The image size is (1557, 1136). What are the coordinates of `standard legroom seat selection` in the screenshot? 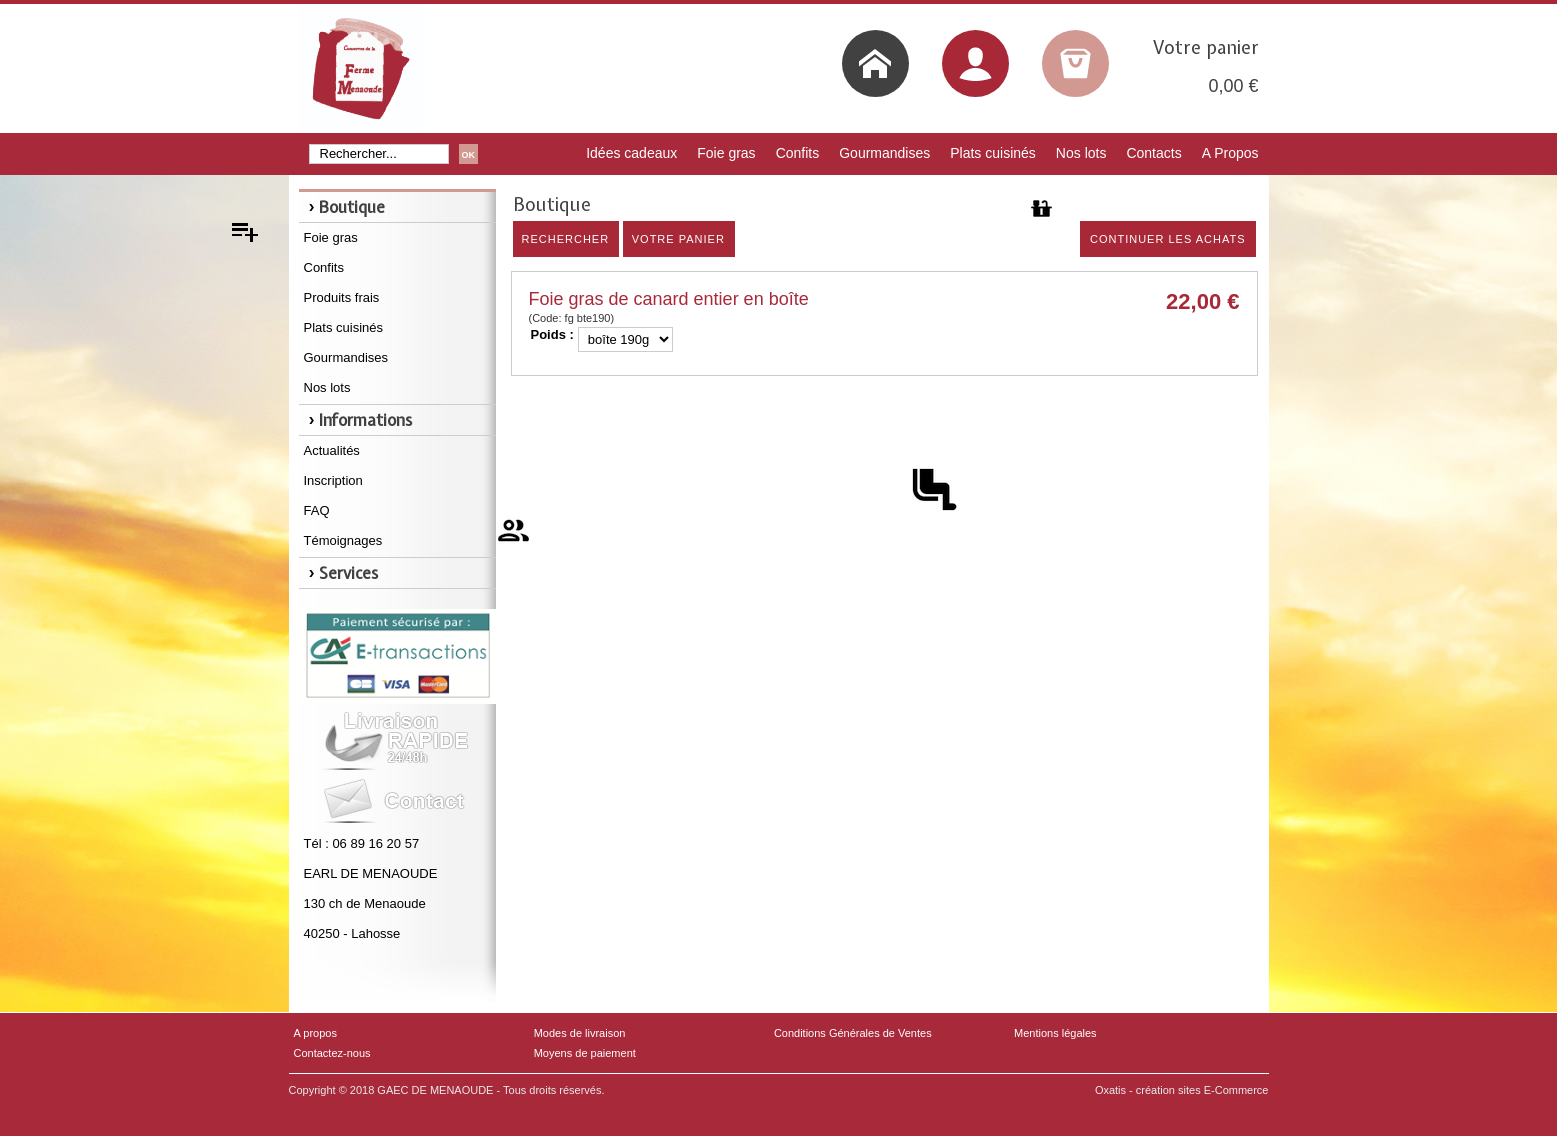 It's located at (933, 489).